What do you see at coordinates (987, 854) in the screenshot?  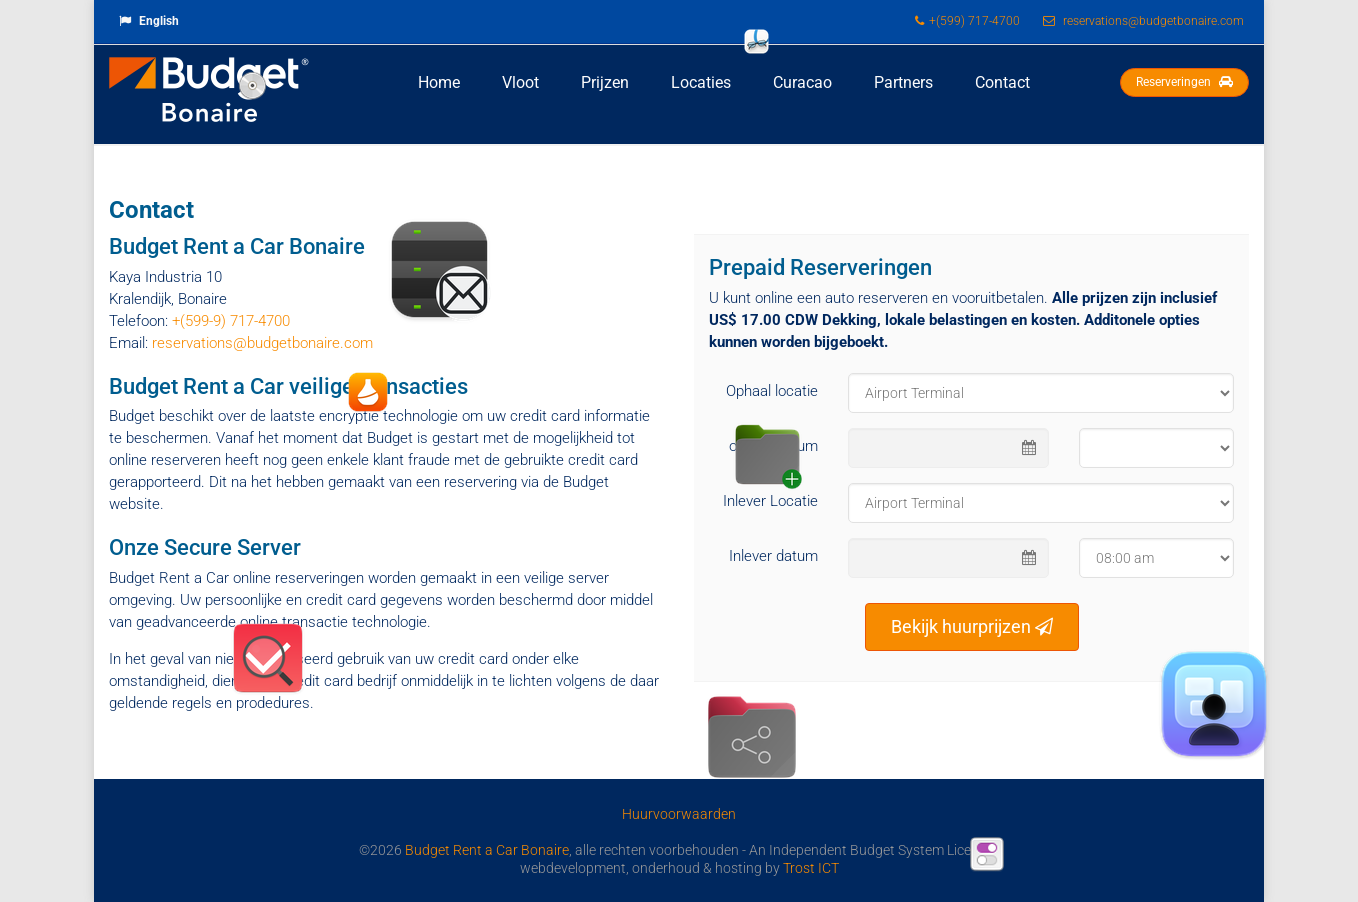 I see `open gnome tweaks settings` at bounding box center [987, 854].